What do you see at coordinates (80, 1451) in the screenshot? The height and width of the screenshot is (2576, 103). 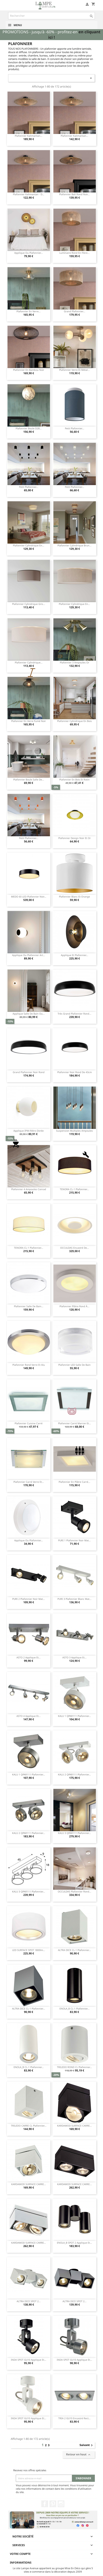 I see `configure audio or video input components` at bounding box center [80, 1451].